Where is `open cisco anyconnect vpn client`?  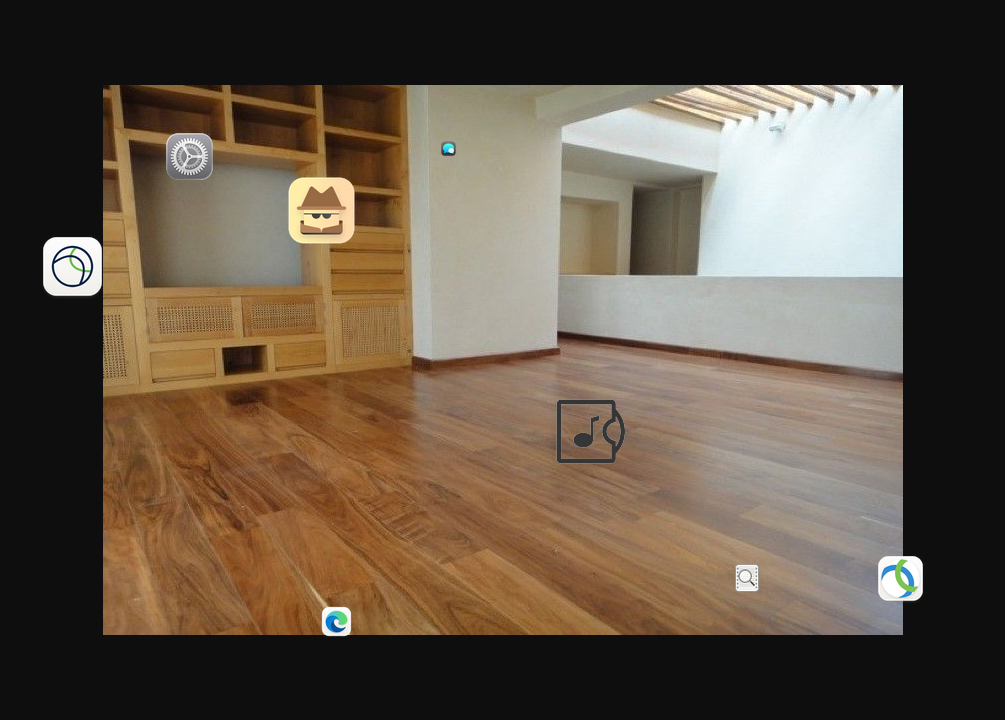
open cisco anyconnect vpn client is located at coordinates (72, 266).